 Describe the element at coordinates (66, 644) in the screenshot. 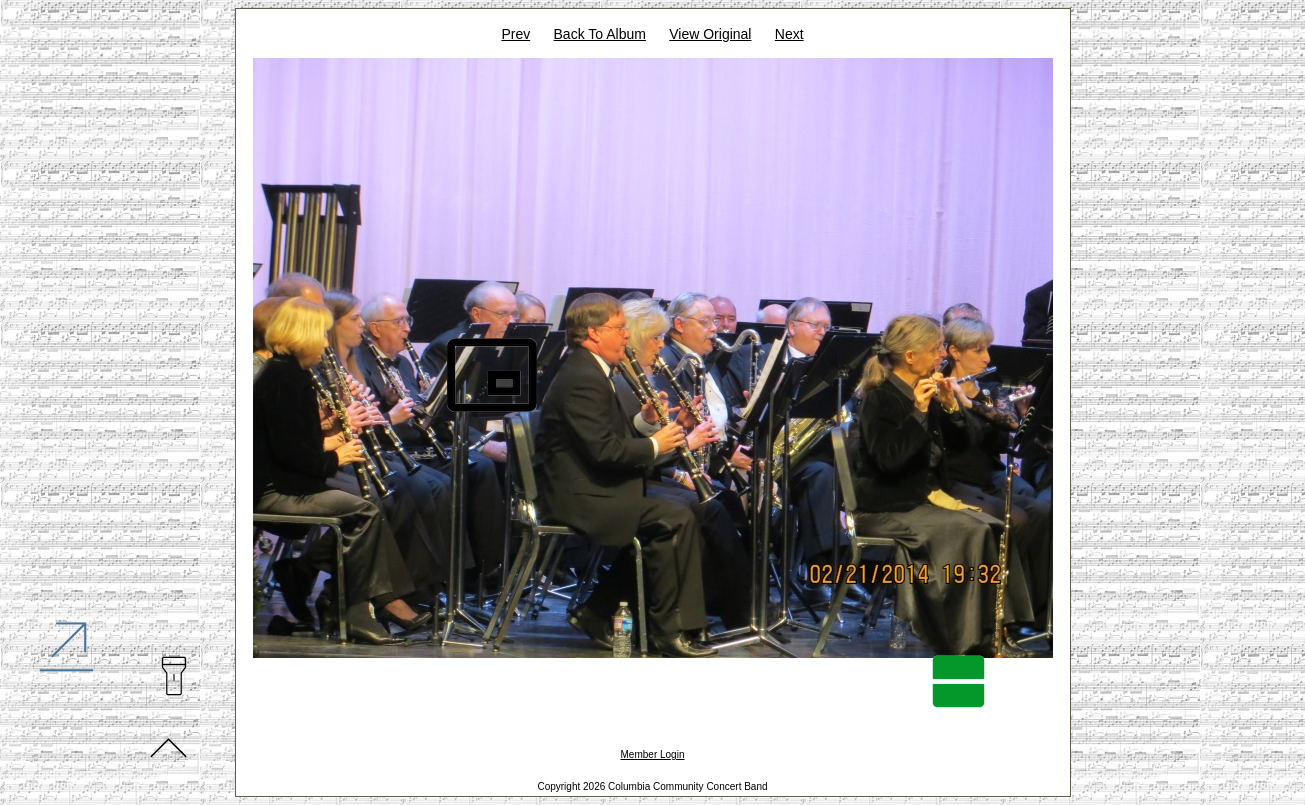

I see `open link in new tab or window` at that location.